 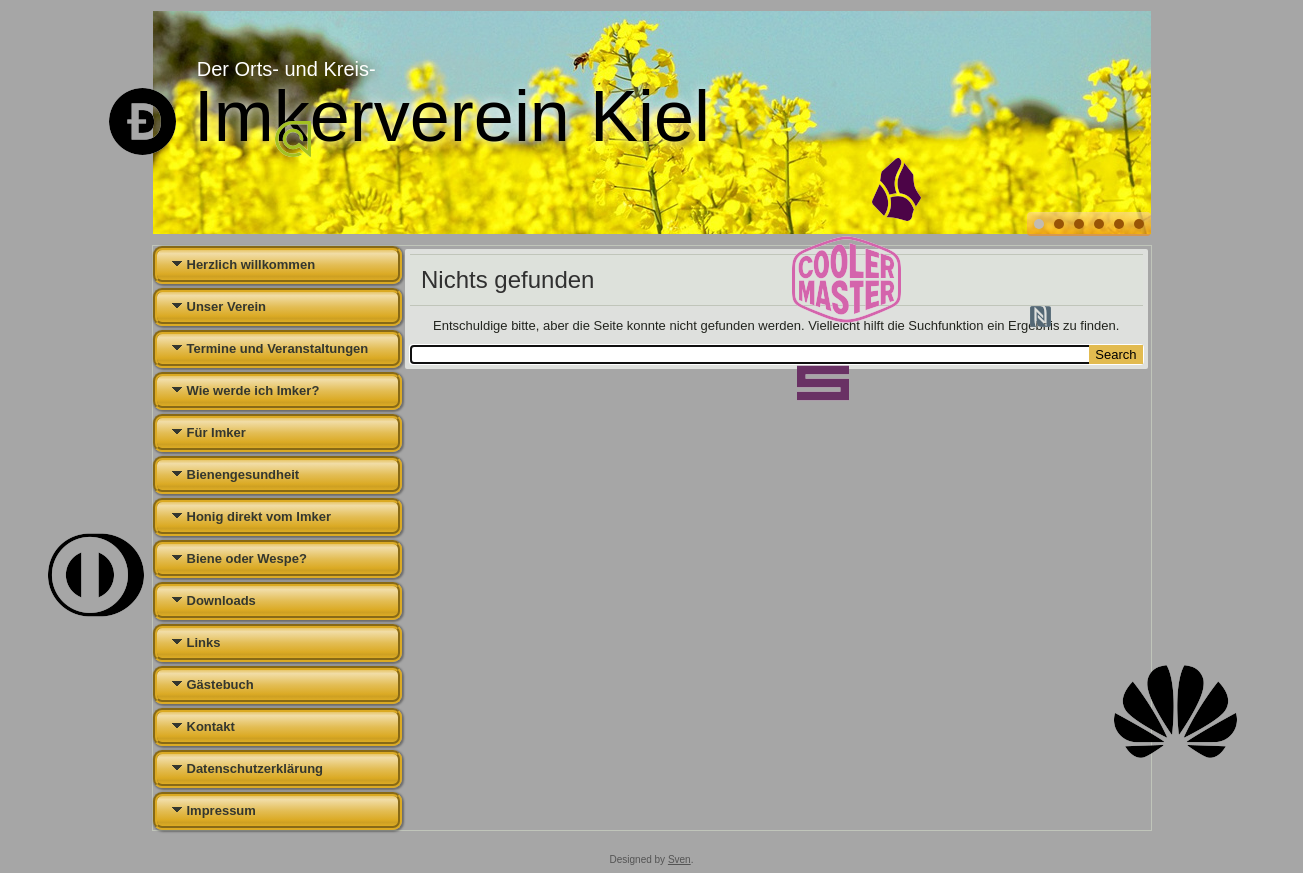 What do you see at coordinates (293, 139) in the screenshot?
I see `search powered by Algolia` at bounding box center [293, 139].